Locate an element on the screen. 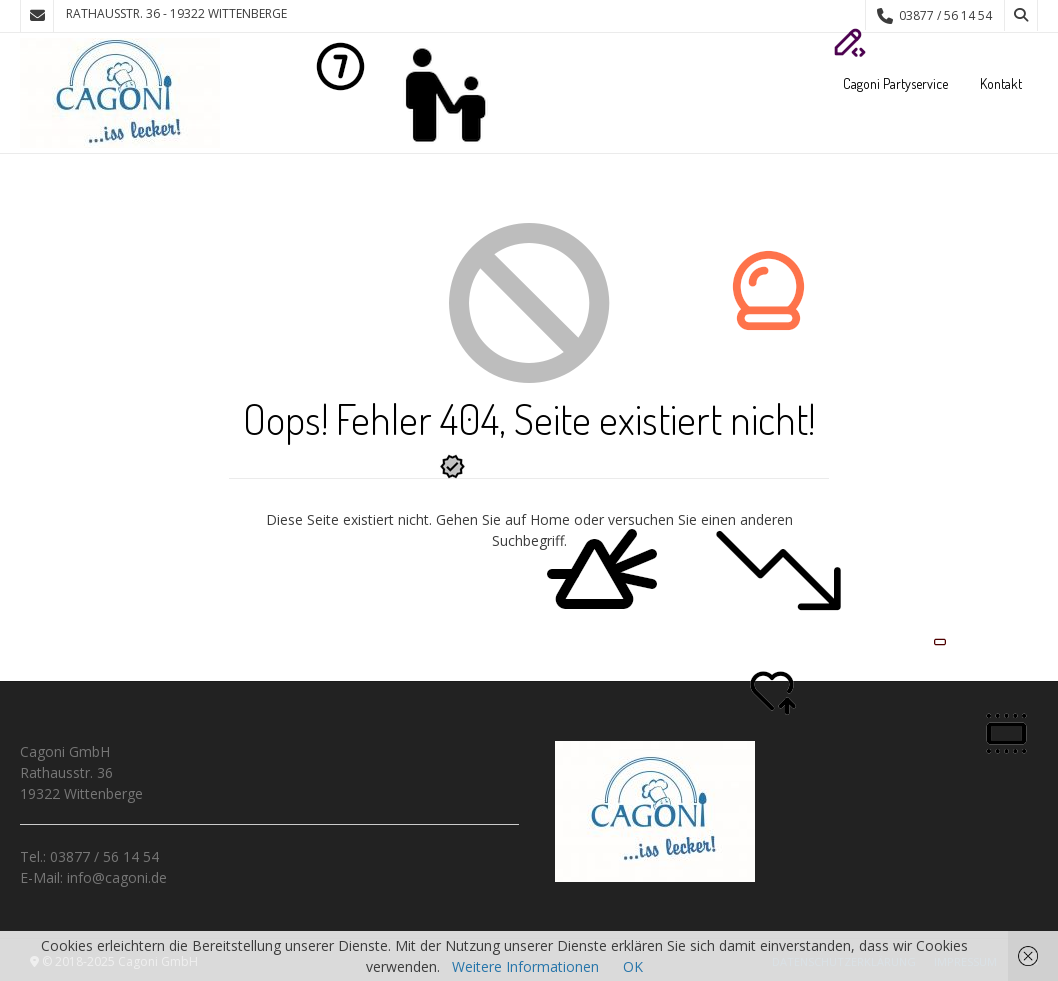 Image resolution: width=1058 pixels, height=981 pixels. access fortune or prediction features is located at coordinates (768, 290).